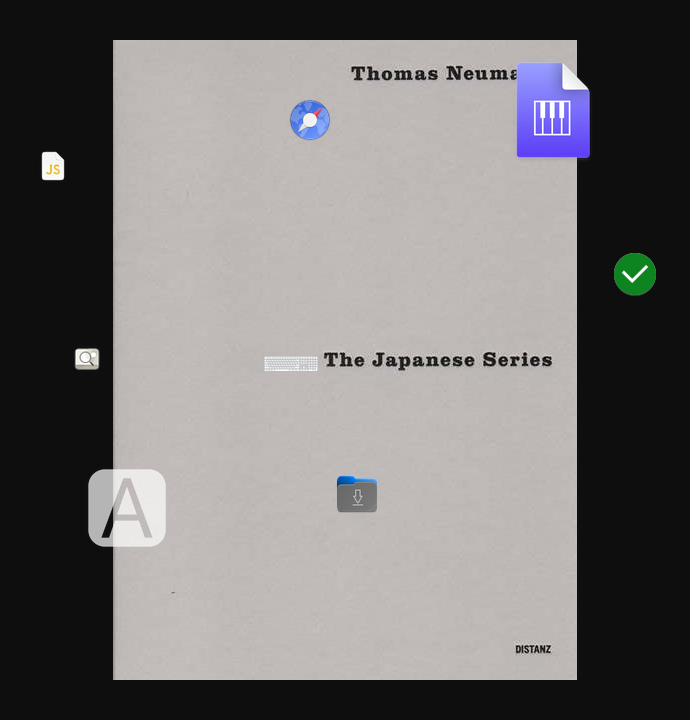 The height and width of the screenshot is (720, 690). Describe the element at coordinates (53, 166) in the screenshot. I see `javascript source code file` at that location.